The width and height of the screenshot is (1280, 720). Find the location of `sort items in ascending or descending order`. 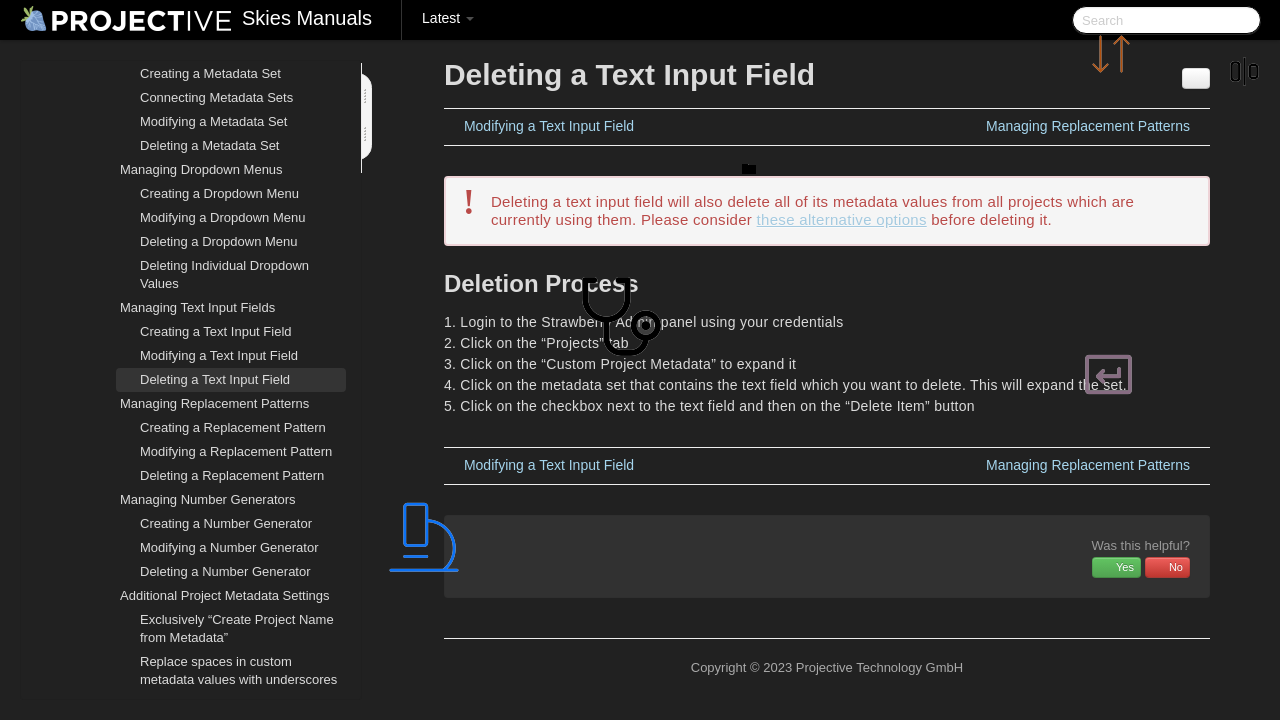

sort items in ascending or descending order is located at coordinates (1111, 54).